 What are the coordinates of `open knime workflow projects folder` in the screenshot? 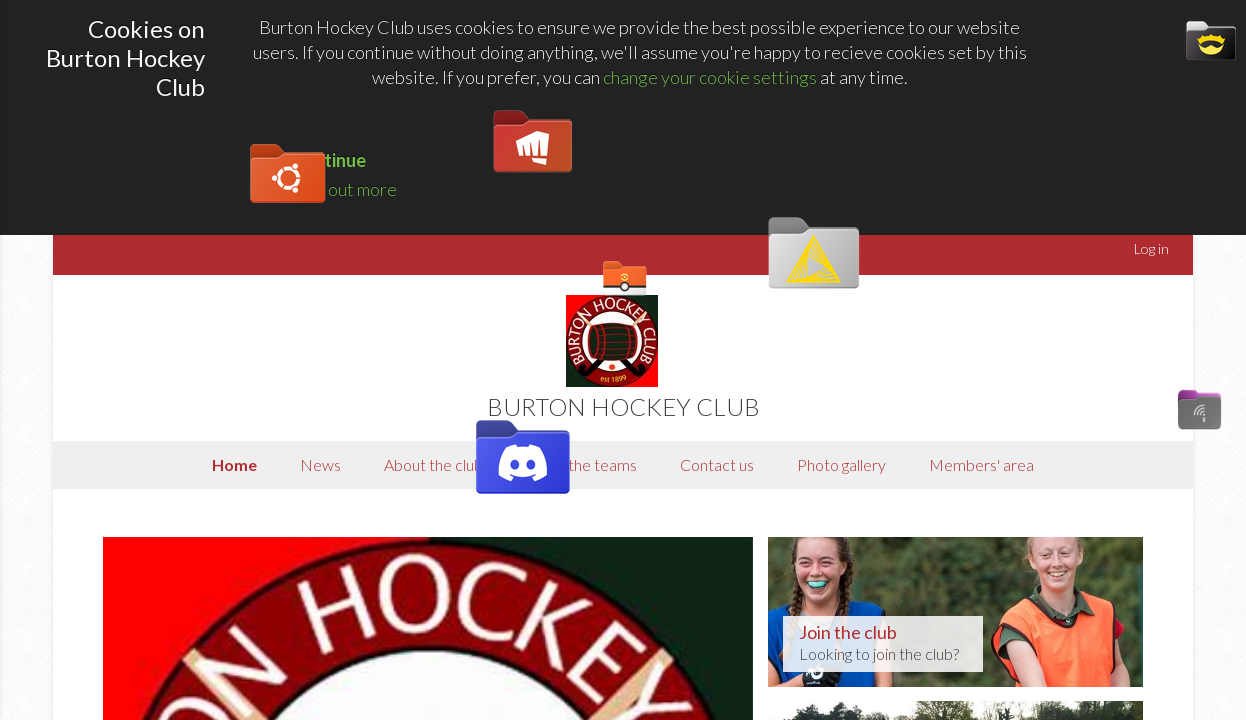 It's located at (813, 255).